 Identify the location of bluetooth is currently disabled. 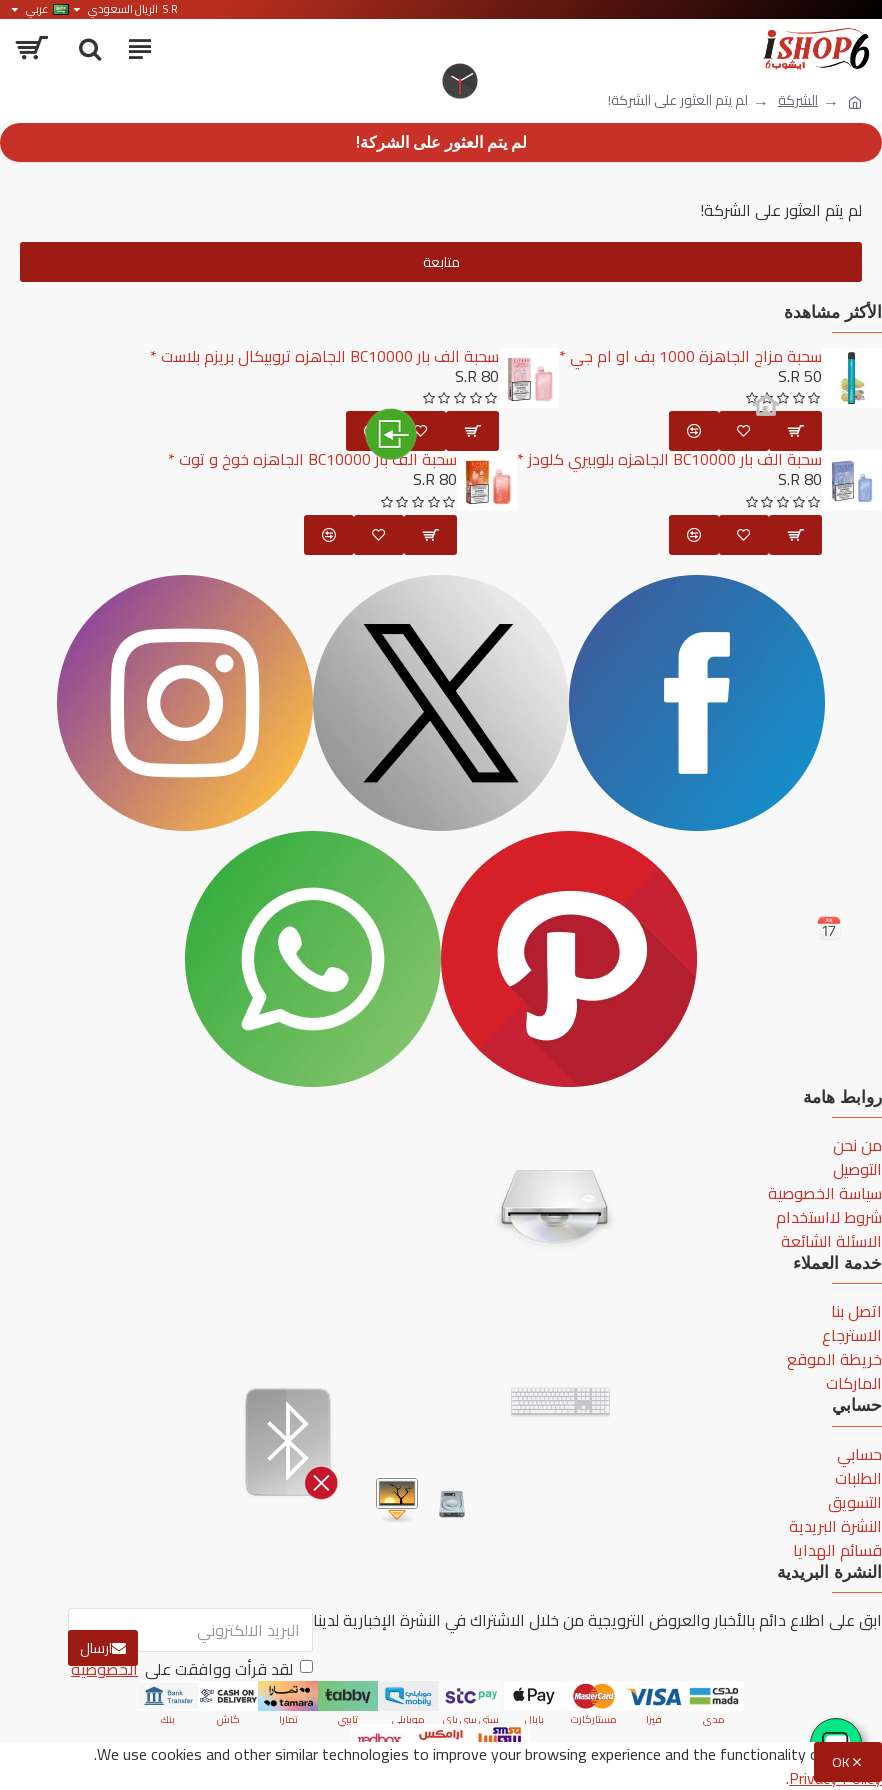
(288, 1442).